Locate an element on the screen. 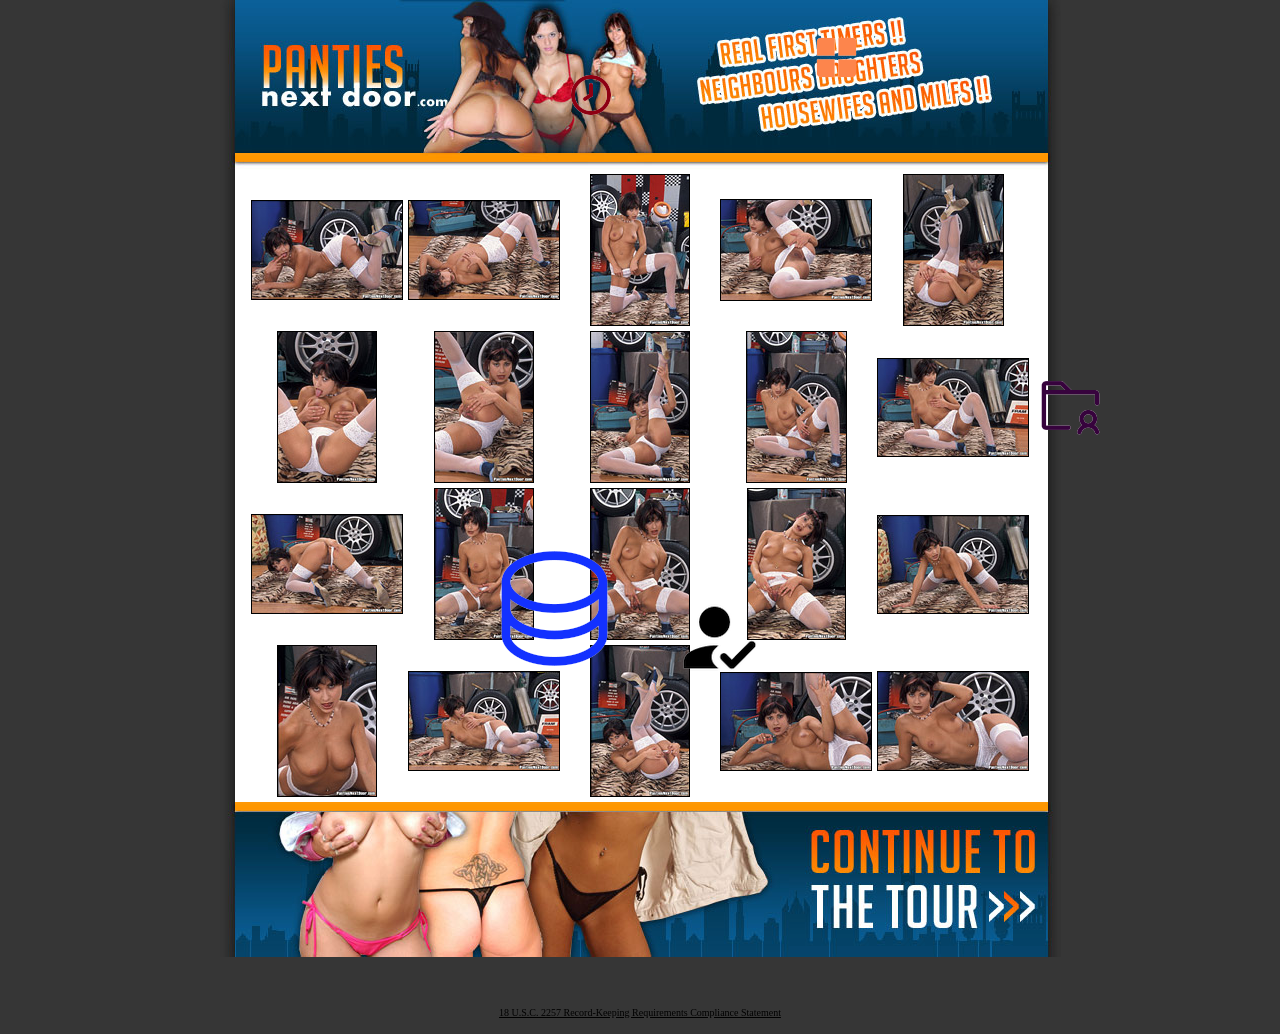 Image resolution: width=1280 pixels, height=1034 pixels. view current time is located at coordinates (591, 95).